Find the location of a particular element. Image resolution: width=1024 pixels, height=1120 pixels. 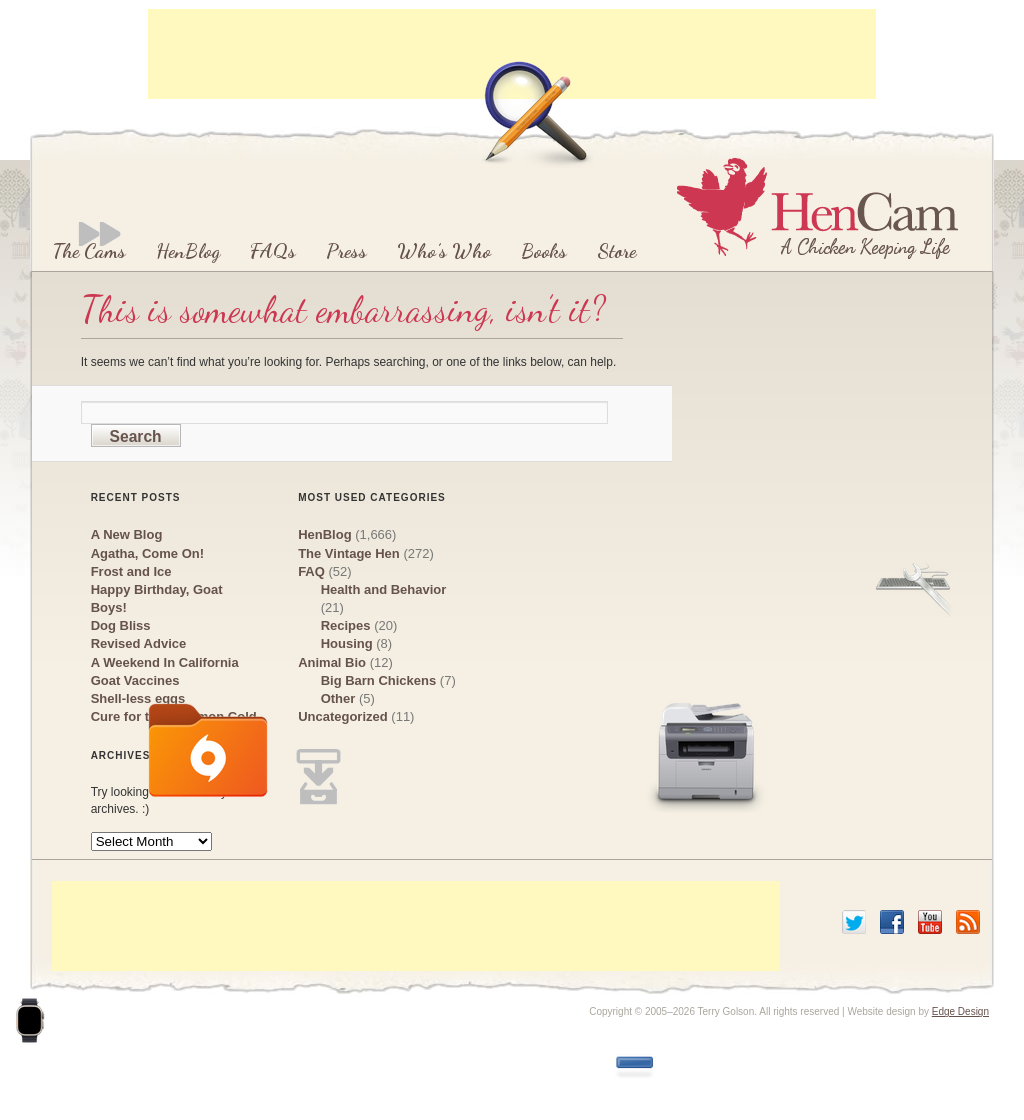

save document to a new location is located at coordinates (318, 778).